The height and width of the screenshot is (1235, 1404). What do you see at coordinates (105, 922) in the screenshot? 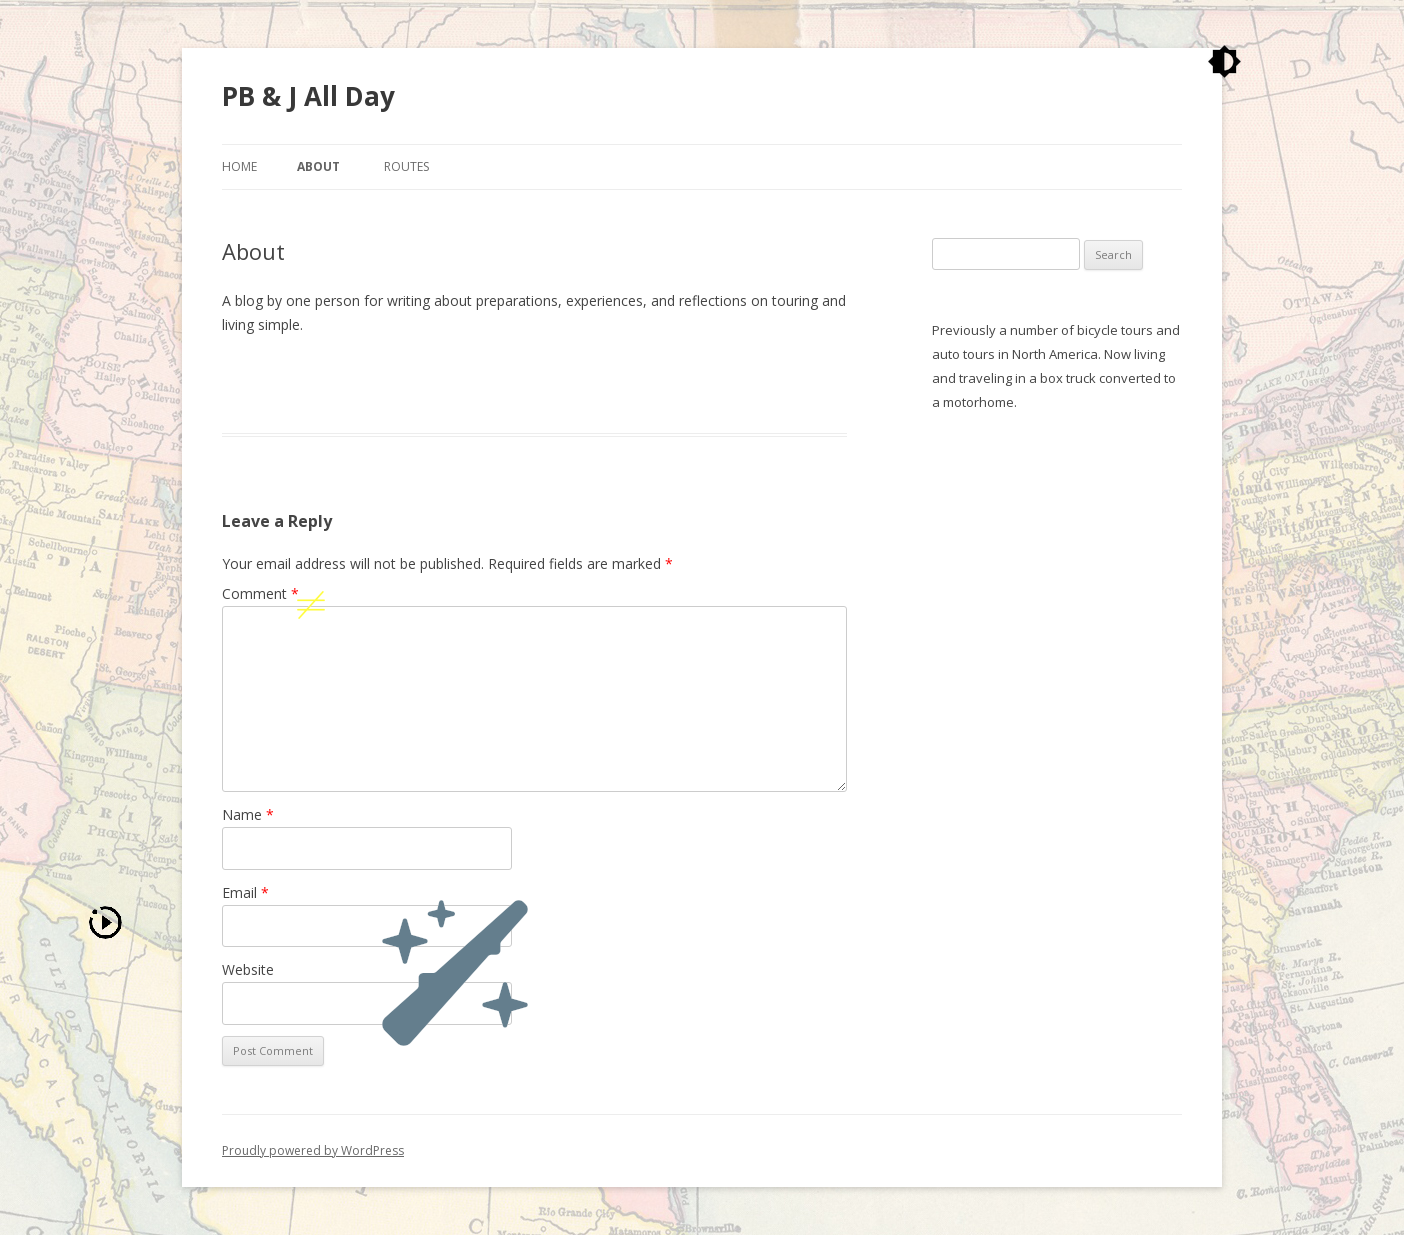
I see `motion photos feature is enabled` at bounding box center [105, 922].